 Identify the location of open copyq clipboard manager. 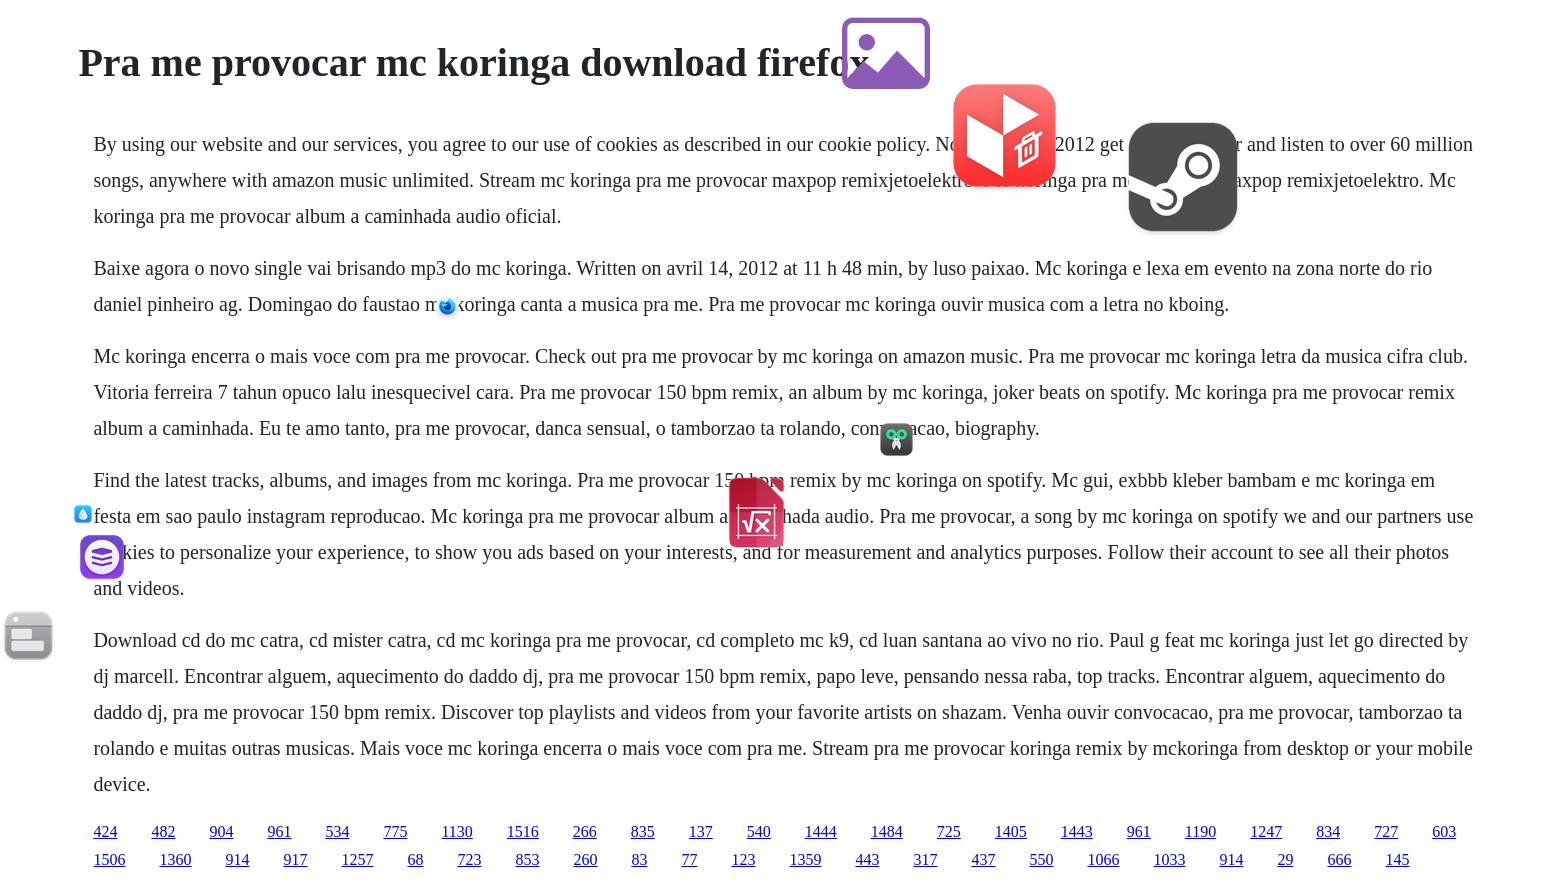
(896, 439).